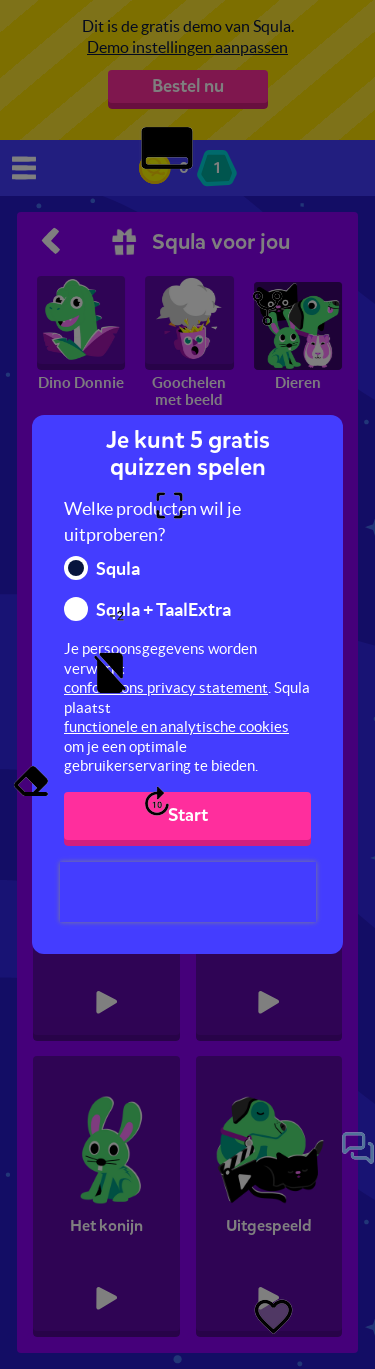 The height and width of the screenshot is (1369, 375). I want to click on decrease exposure by 2 stops, so click(117, 616).